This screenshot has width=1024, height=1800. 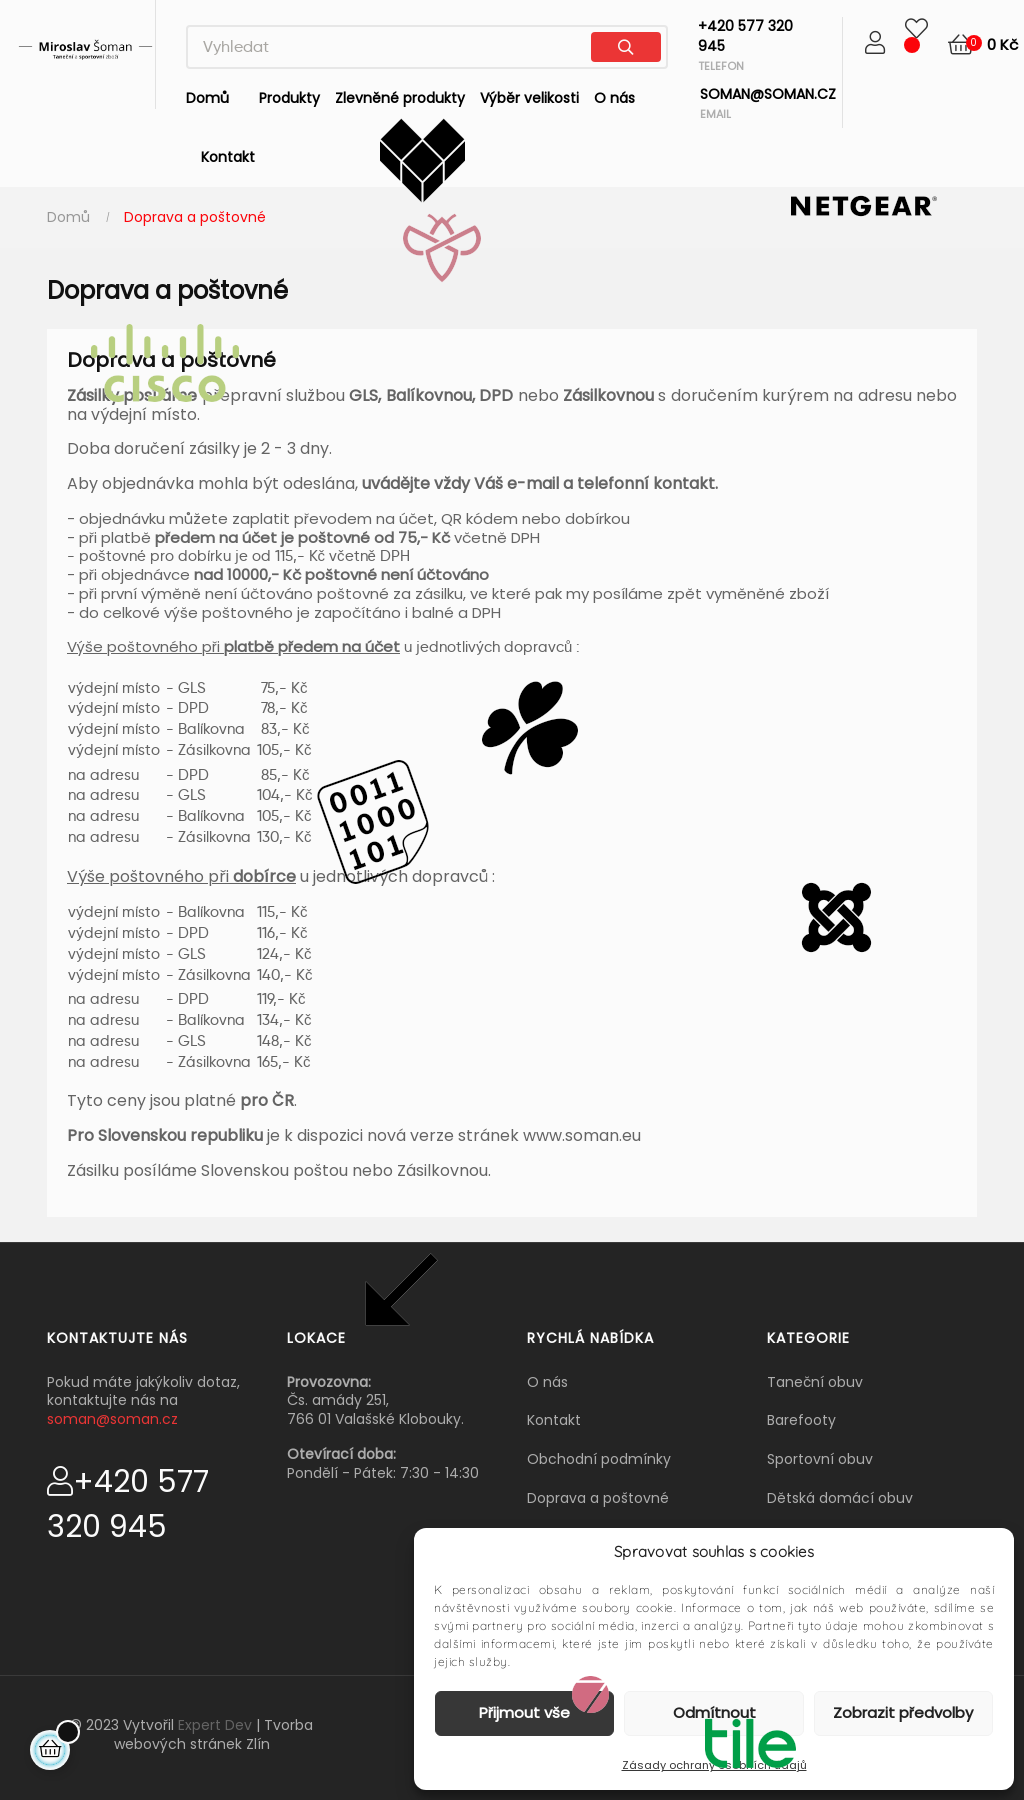 I want to click on intigriti bug bounty platform logo, so click(x=442, y=248).